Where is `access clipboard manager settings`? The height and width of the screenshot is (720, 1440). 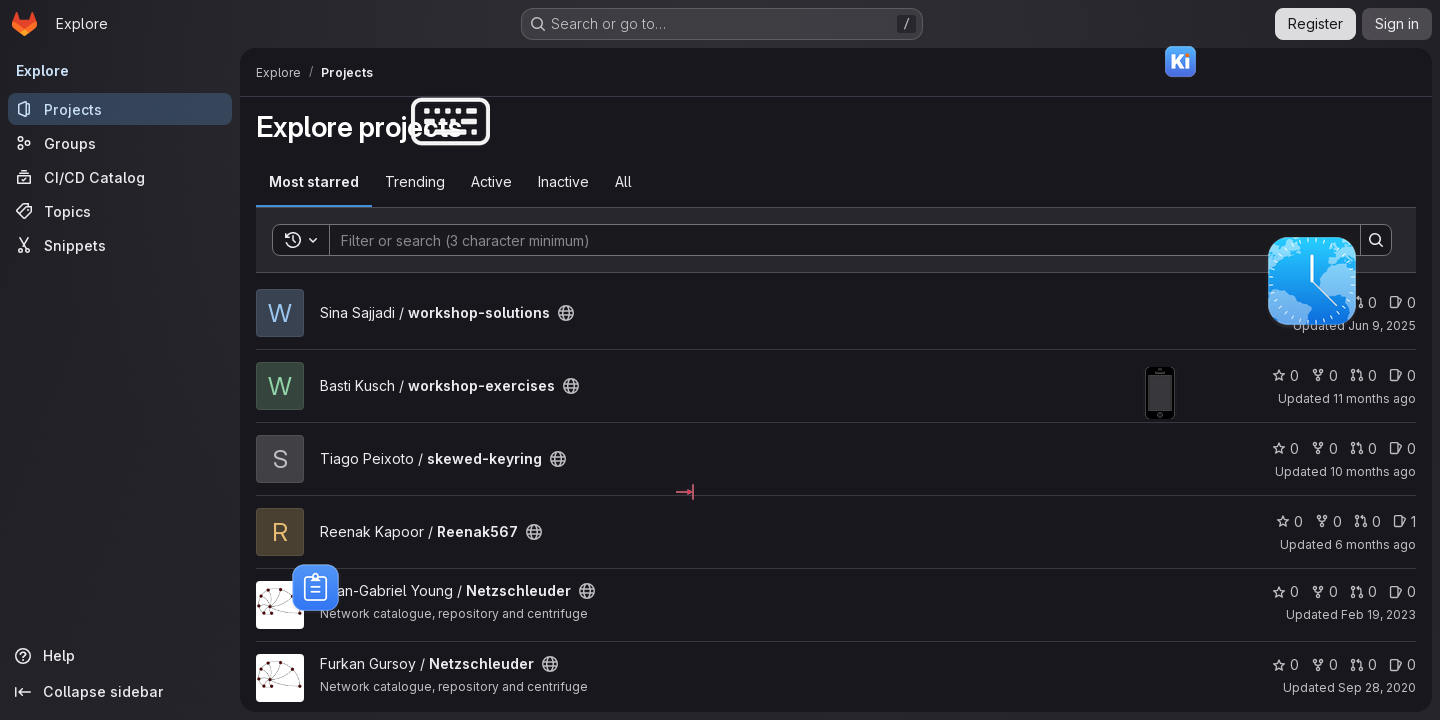
access clipboard manager settings is located at coordinates (315, 588).